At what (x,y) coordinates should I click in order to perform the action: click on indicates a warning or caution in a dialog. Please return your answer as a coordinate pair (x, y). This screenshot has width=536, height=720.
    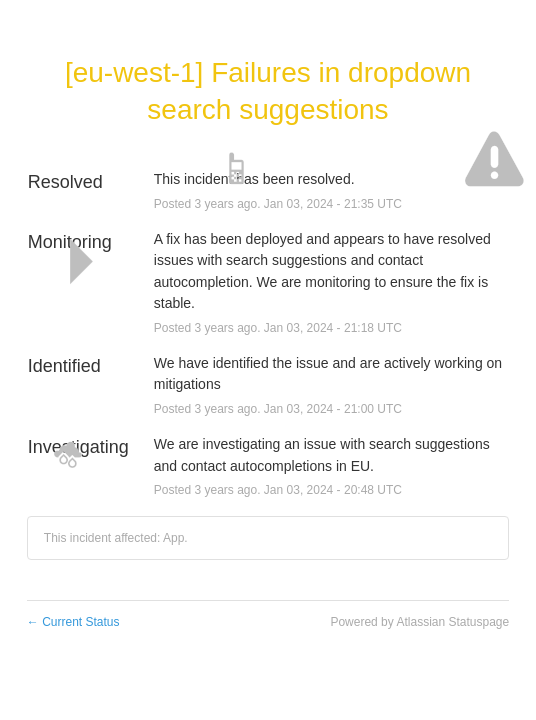
    Looking at the image, I should click on (494, 160).